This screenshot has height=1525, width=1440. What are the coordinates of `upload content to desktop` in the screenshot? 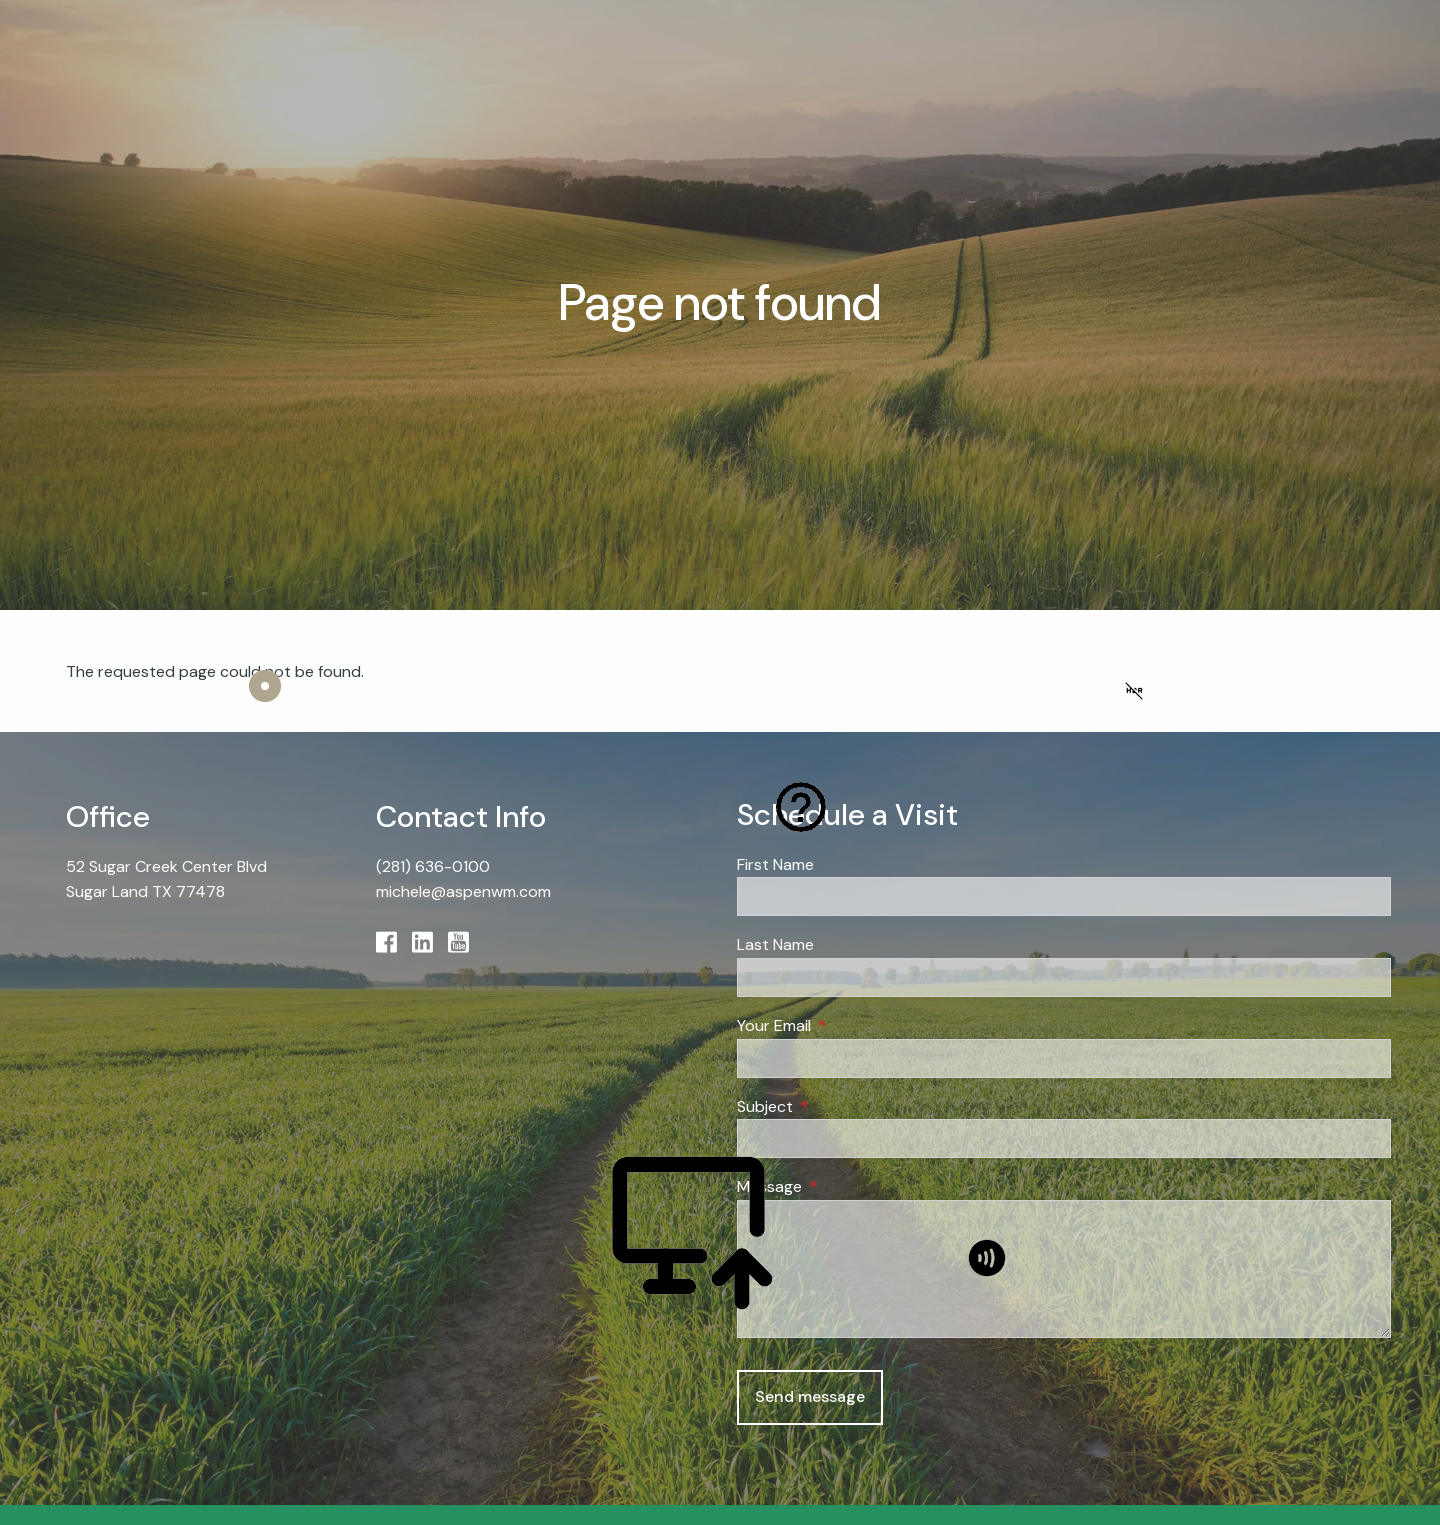 It's located at (688, 1225).